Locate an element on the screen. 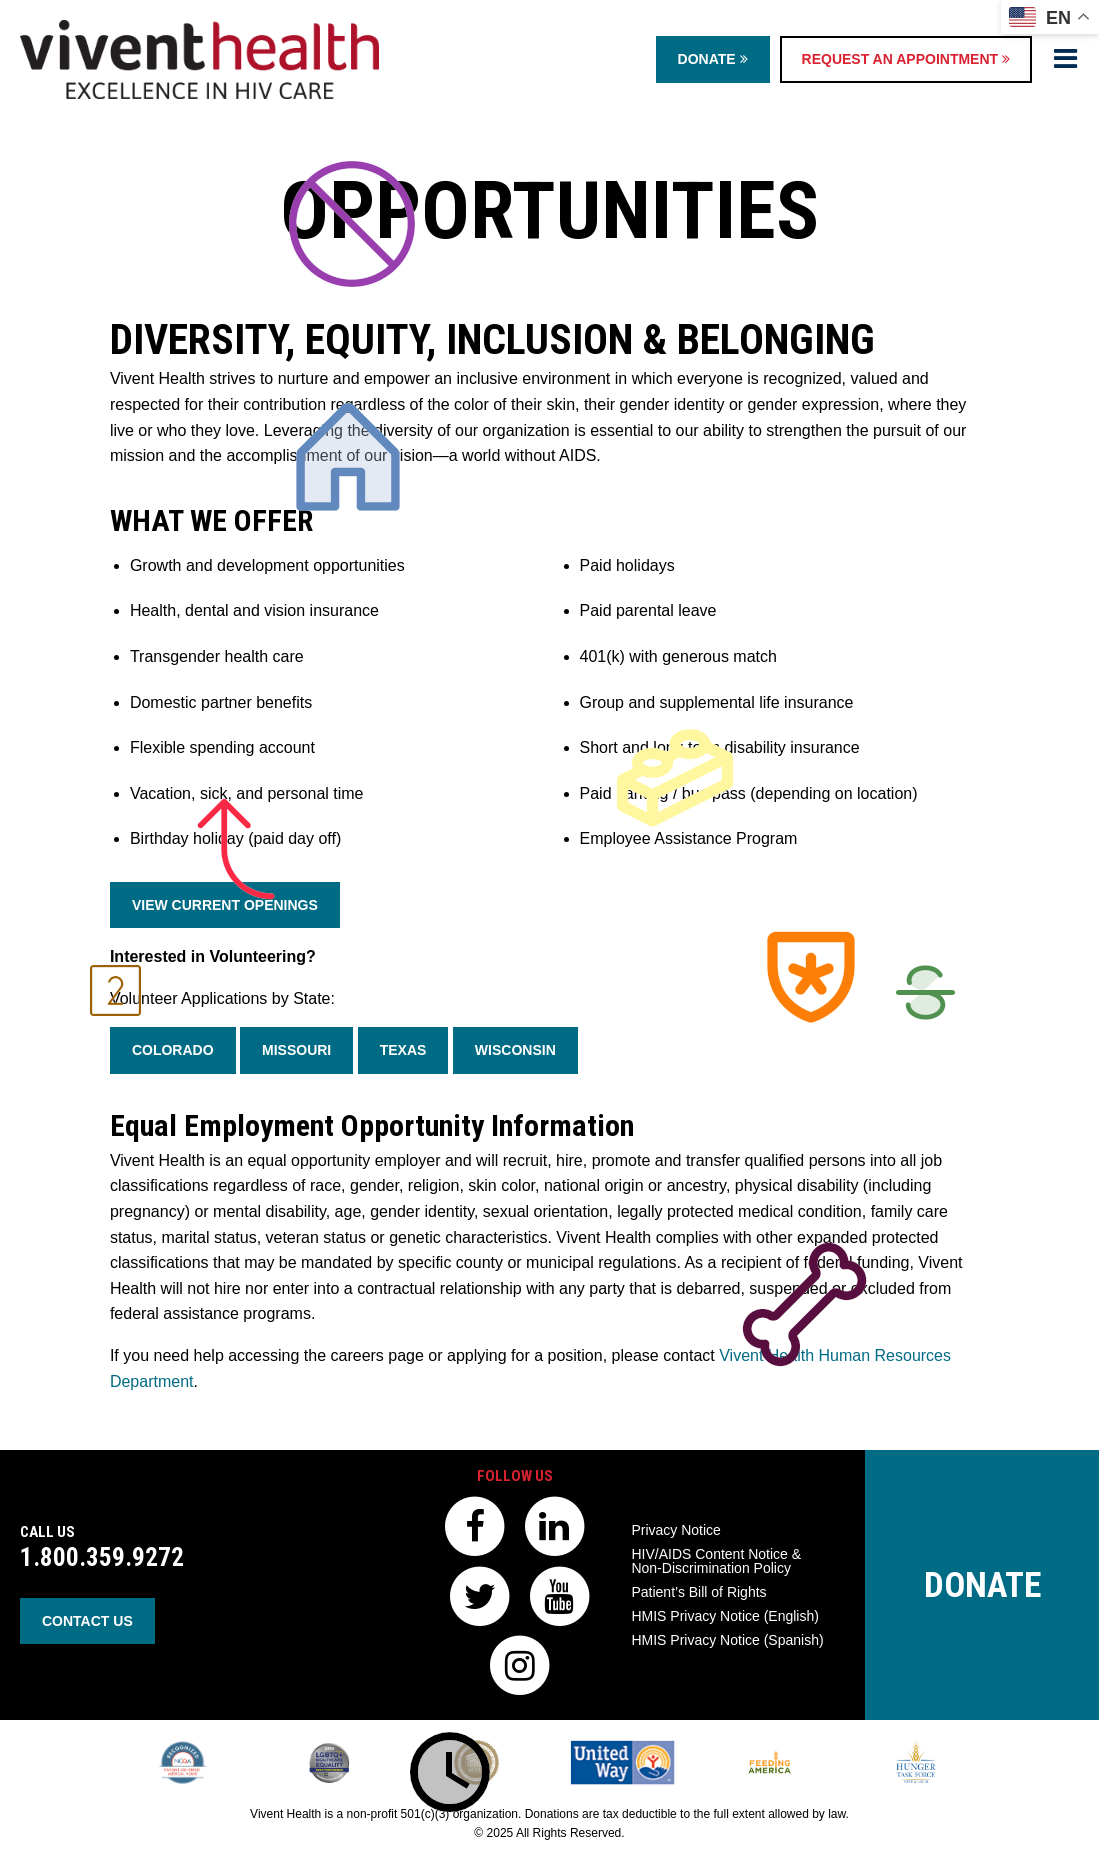 The width and height of the screenshot is (1099, 1864). apply strikethrough formatting to selected text is located at coordinates (925, 992).